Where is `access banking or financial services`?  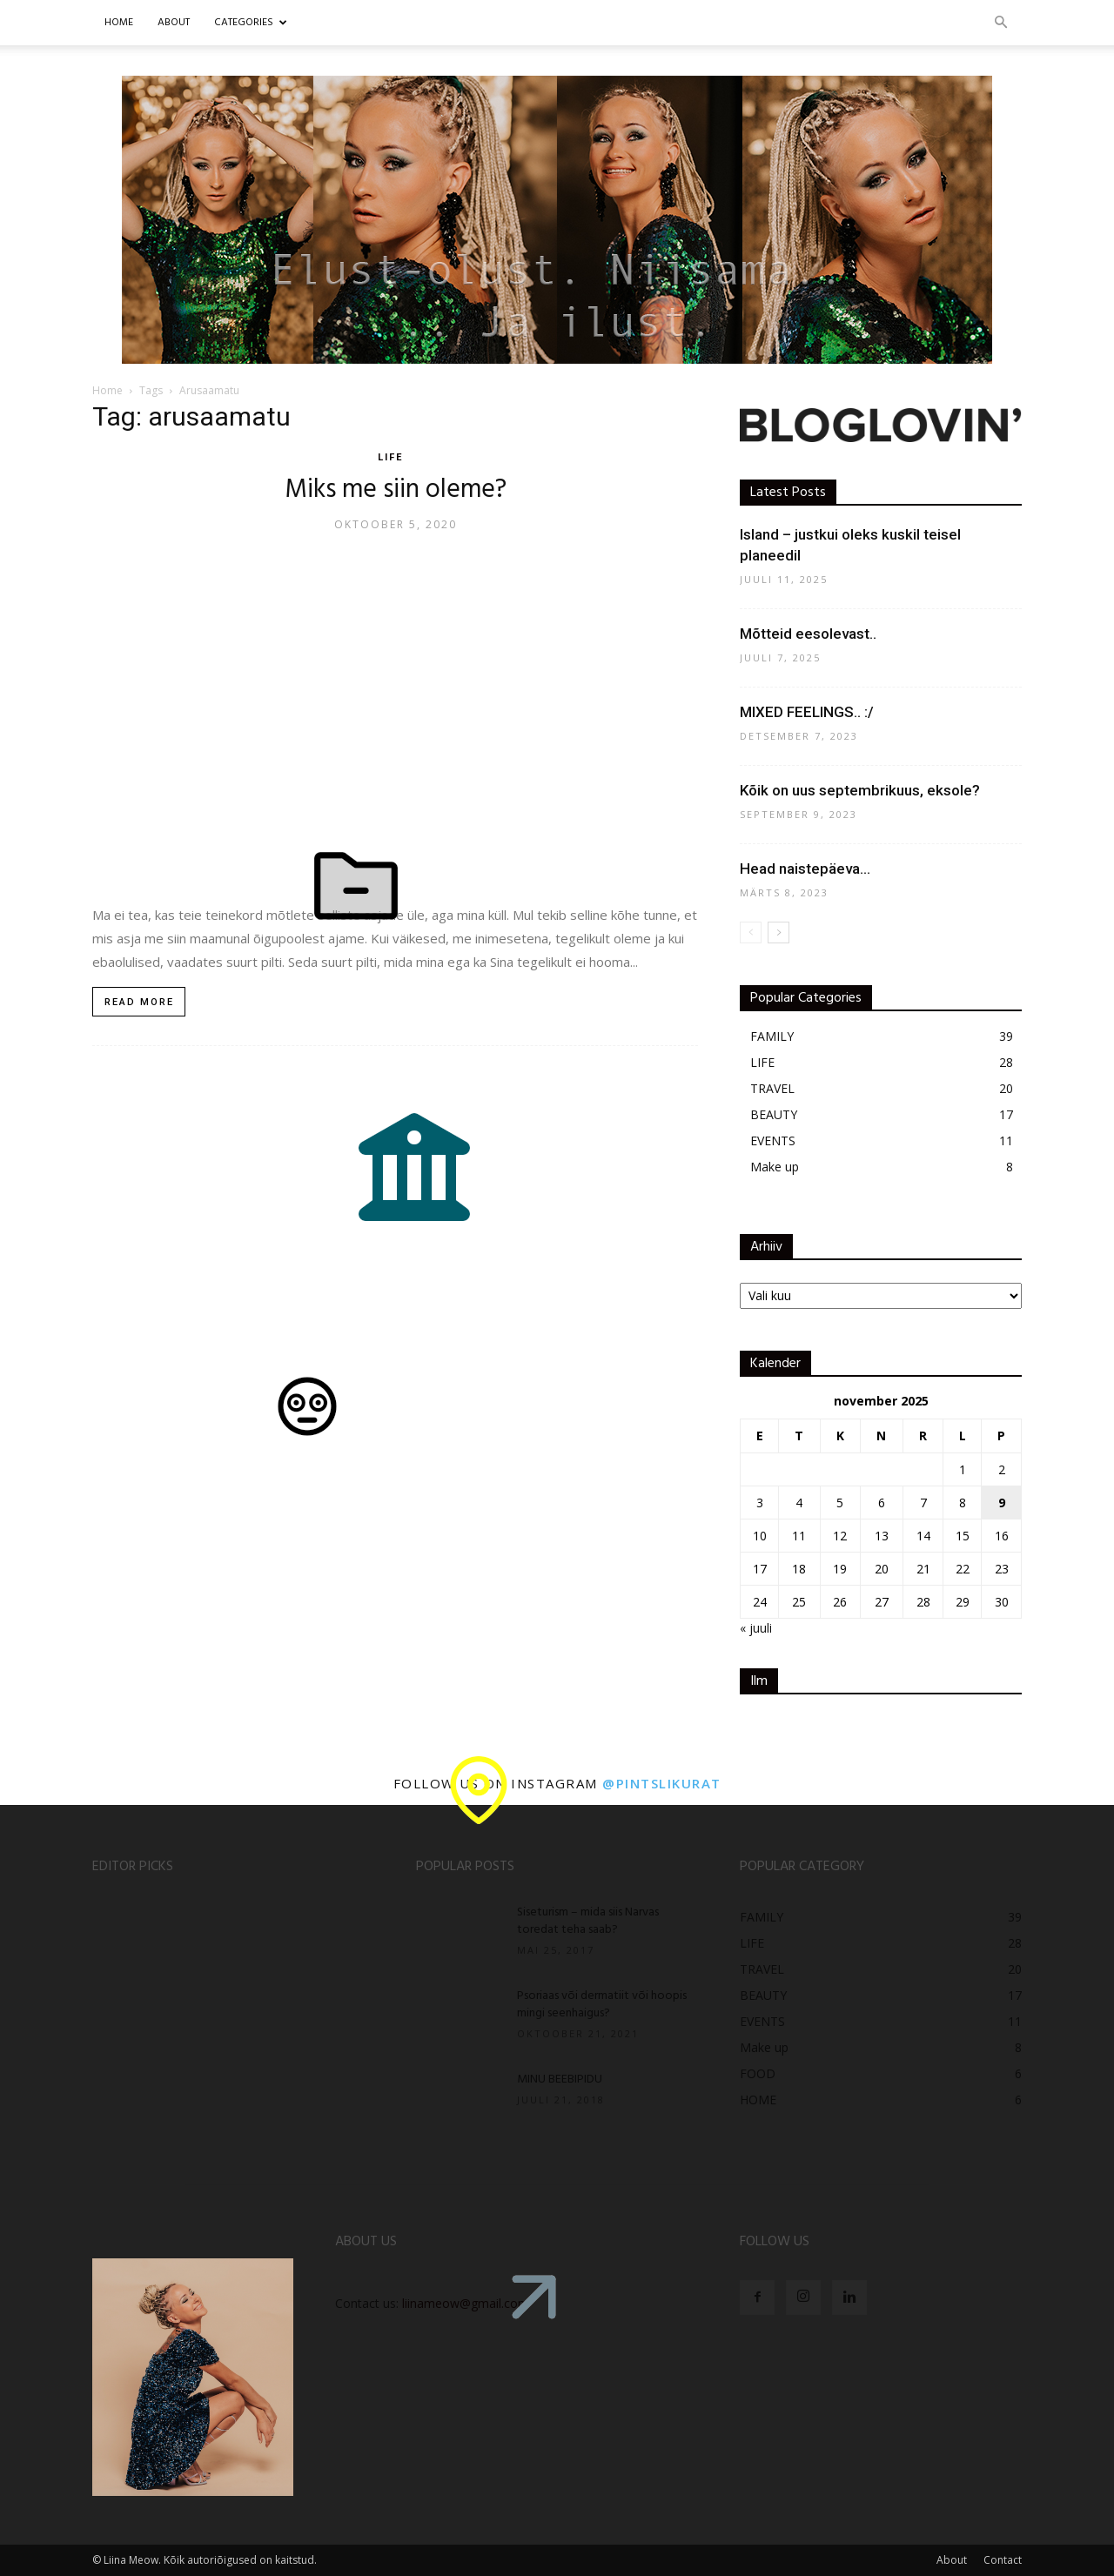 access banking or financial services is located at coordinates (414, 1165).